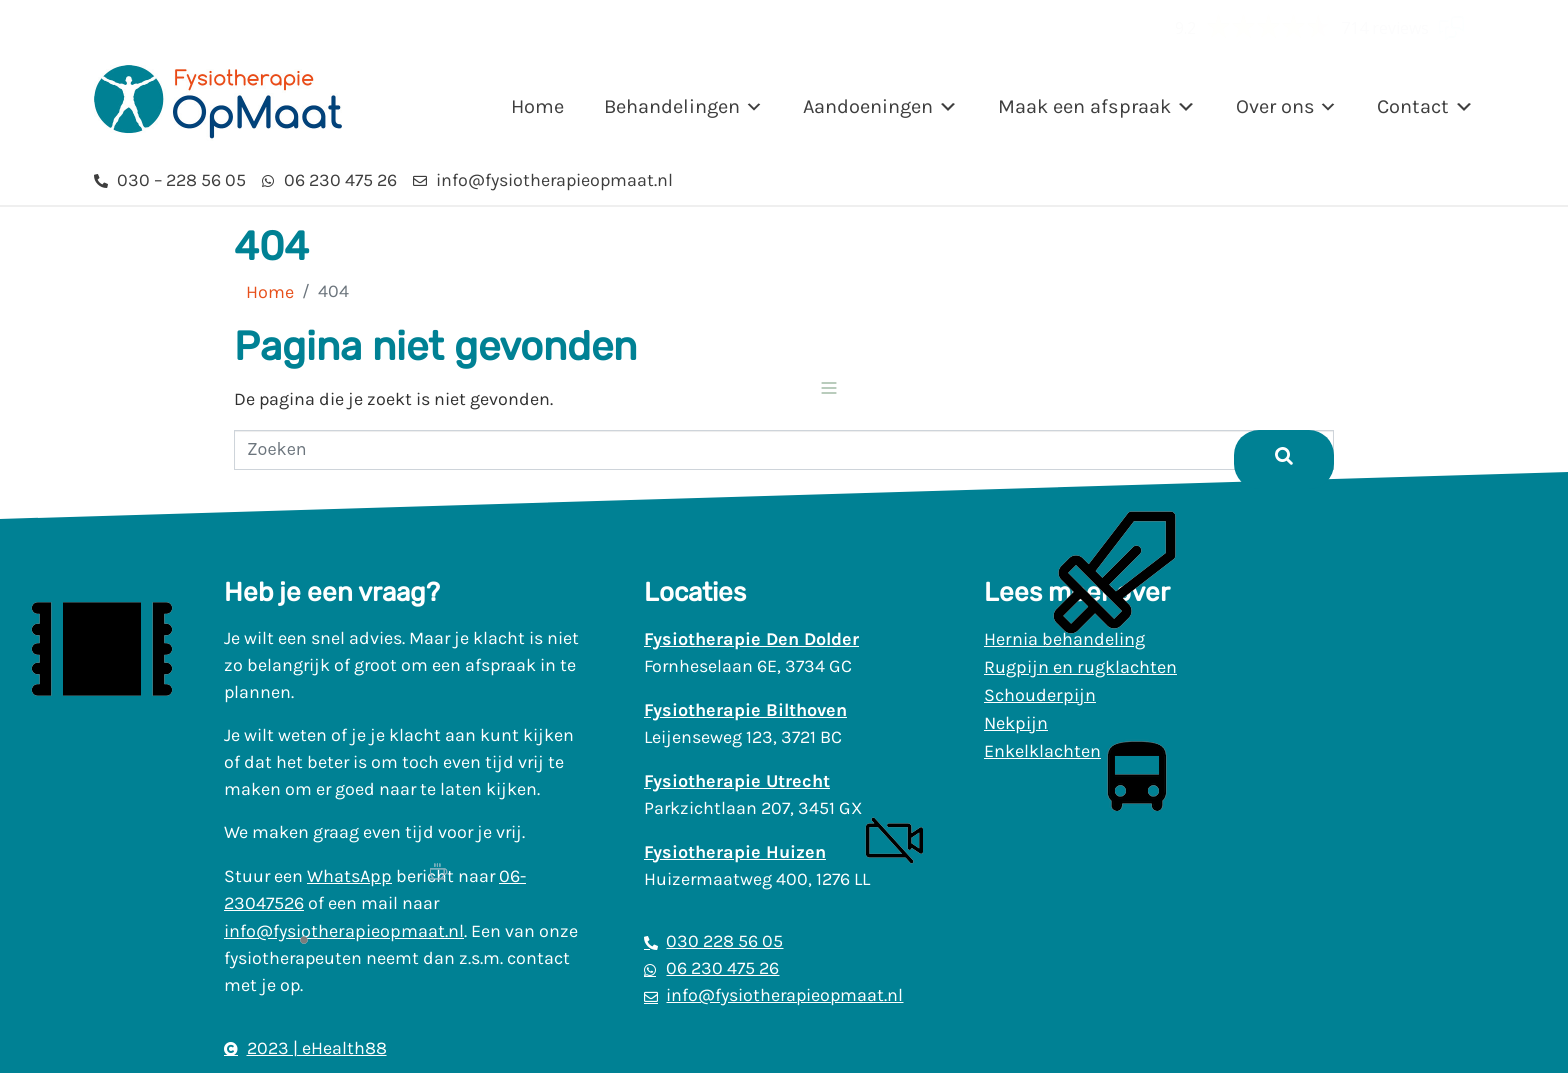 The width and height of the screenshot is (1568, 1073). Describe the element at coordinates (1137, 778) in the screenshot. I see `view bus routes and schedules` at that location.